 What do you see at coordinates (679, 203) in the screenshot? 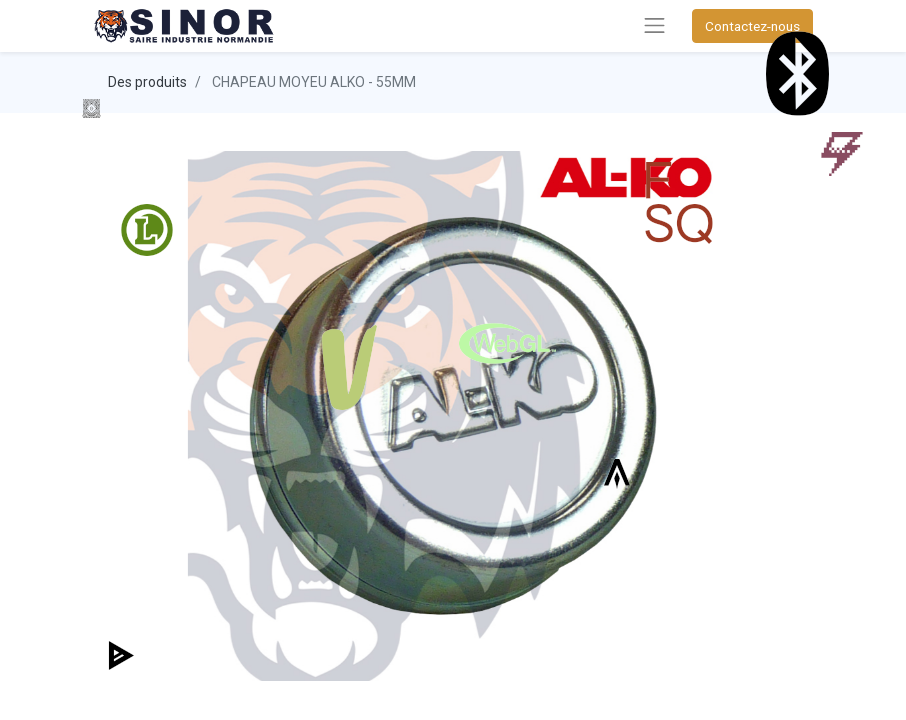
I see `open foursquare app` at bounding box center [679, 203].